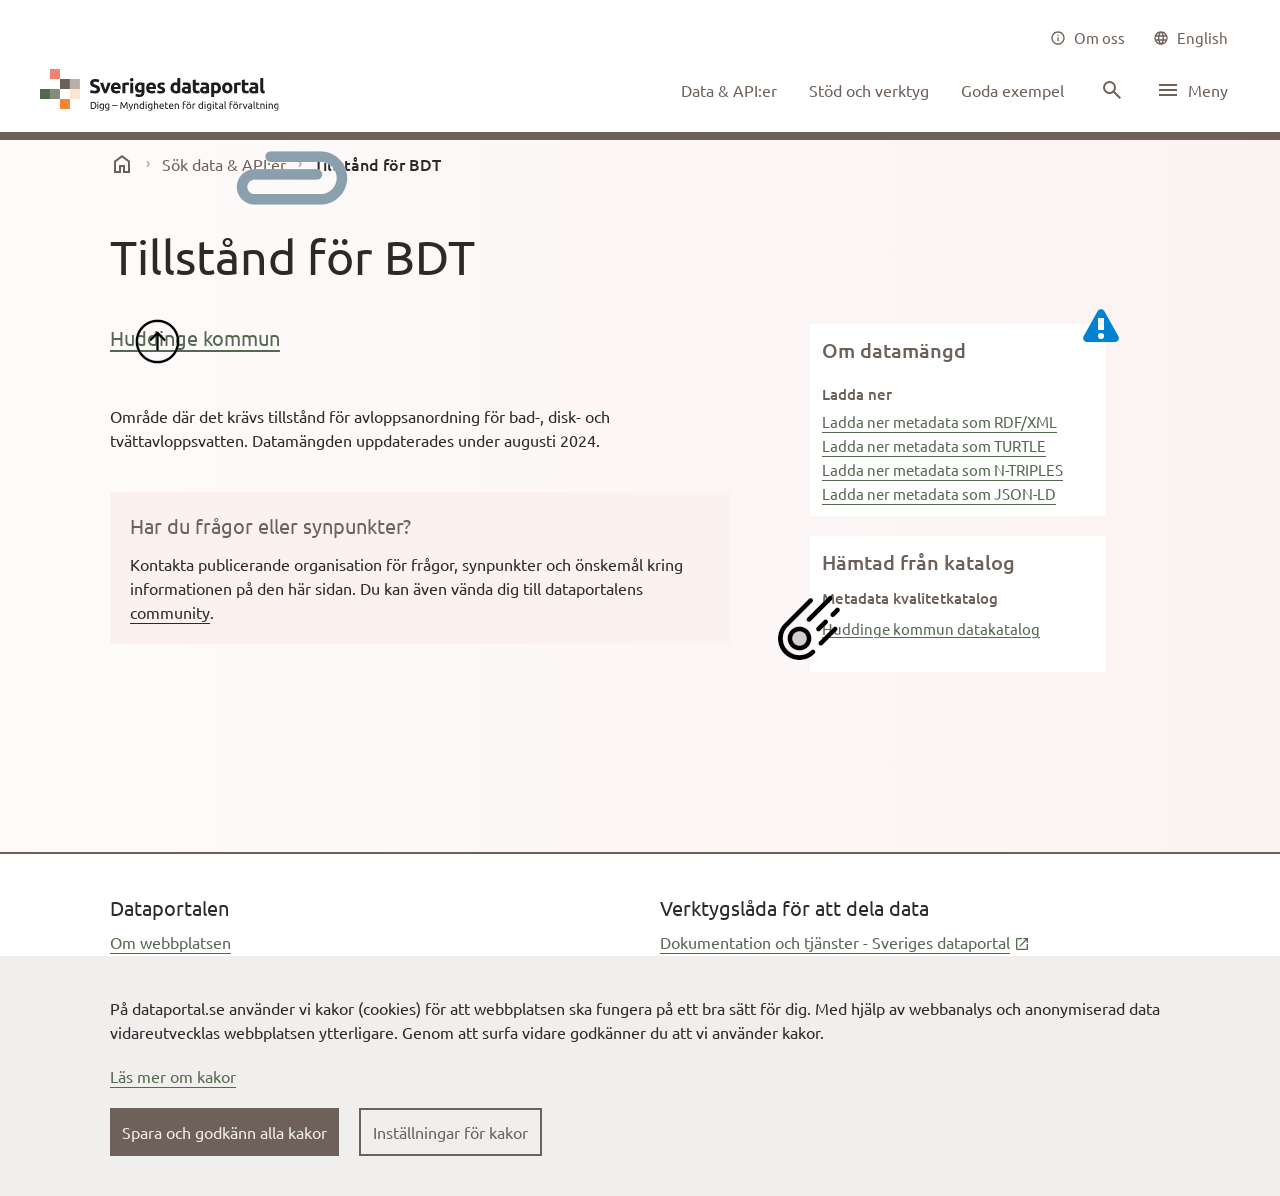 This screenshot has height=1196, width=1280. I want to click on indicates a warning or alert requiring attention, so click(1101, 327).